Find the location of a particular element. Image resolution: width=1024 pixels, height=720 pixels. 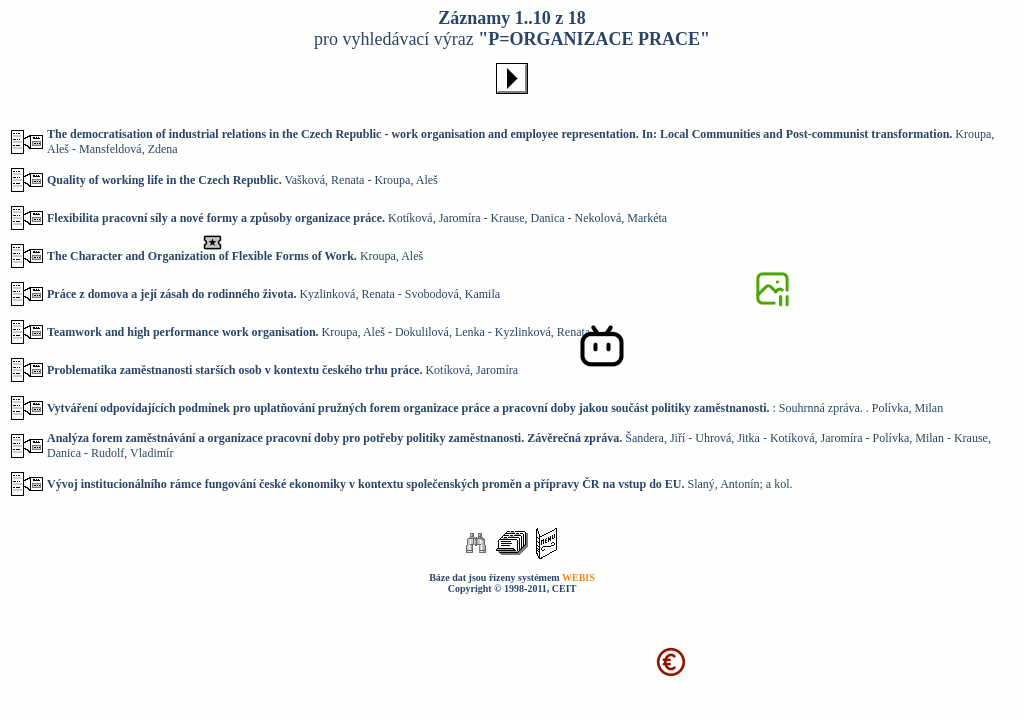

pause photo slideshow or gallery playback is located at coordinates (772, 288).